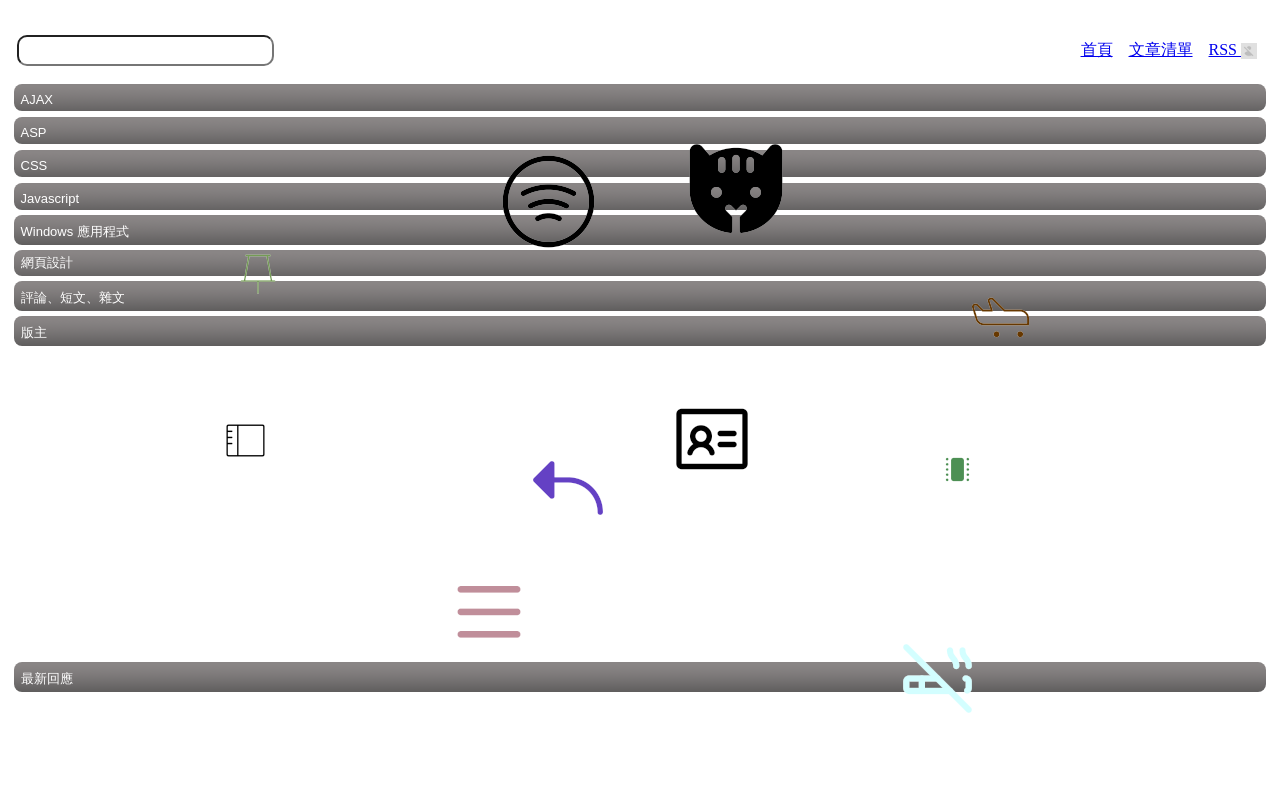 The height and width of the screenshot is (812, 1280). Describe the element at coordinates (937, 678) in the screenshot. I see `no smoking allowed in this area` at that location.